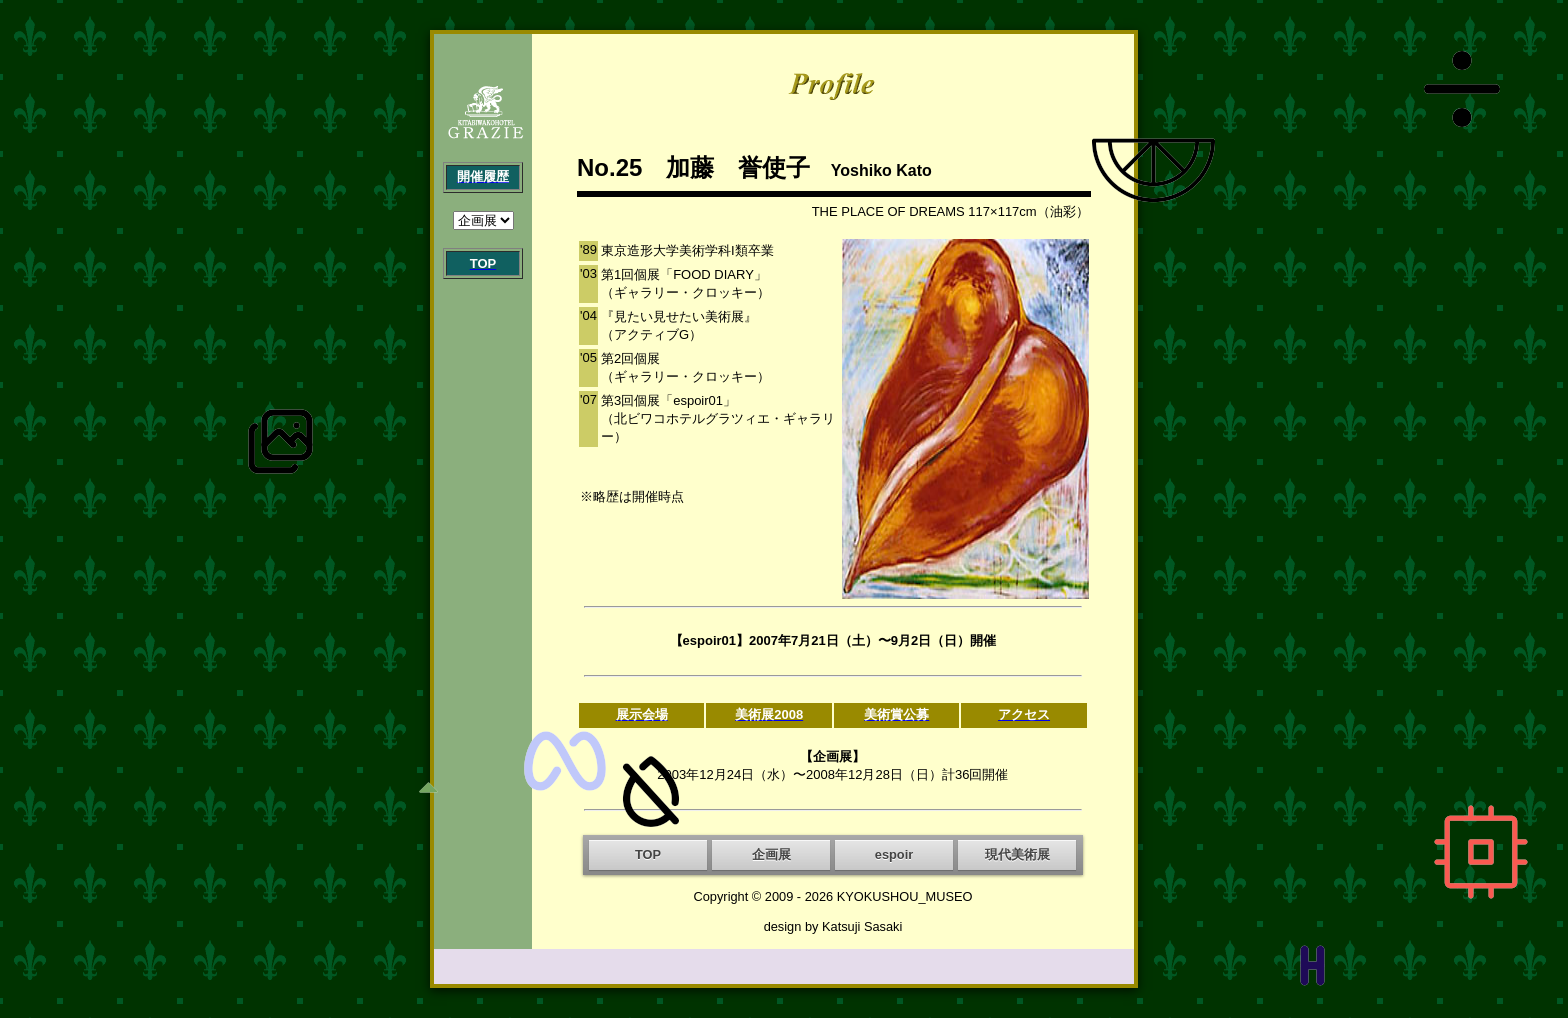 The image size is (1568, 1018). Describe the element at coordinates (1462, 89) in the screenshot. I see `perform division calculation` at that location.